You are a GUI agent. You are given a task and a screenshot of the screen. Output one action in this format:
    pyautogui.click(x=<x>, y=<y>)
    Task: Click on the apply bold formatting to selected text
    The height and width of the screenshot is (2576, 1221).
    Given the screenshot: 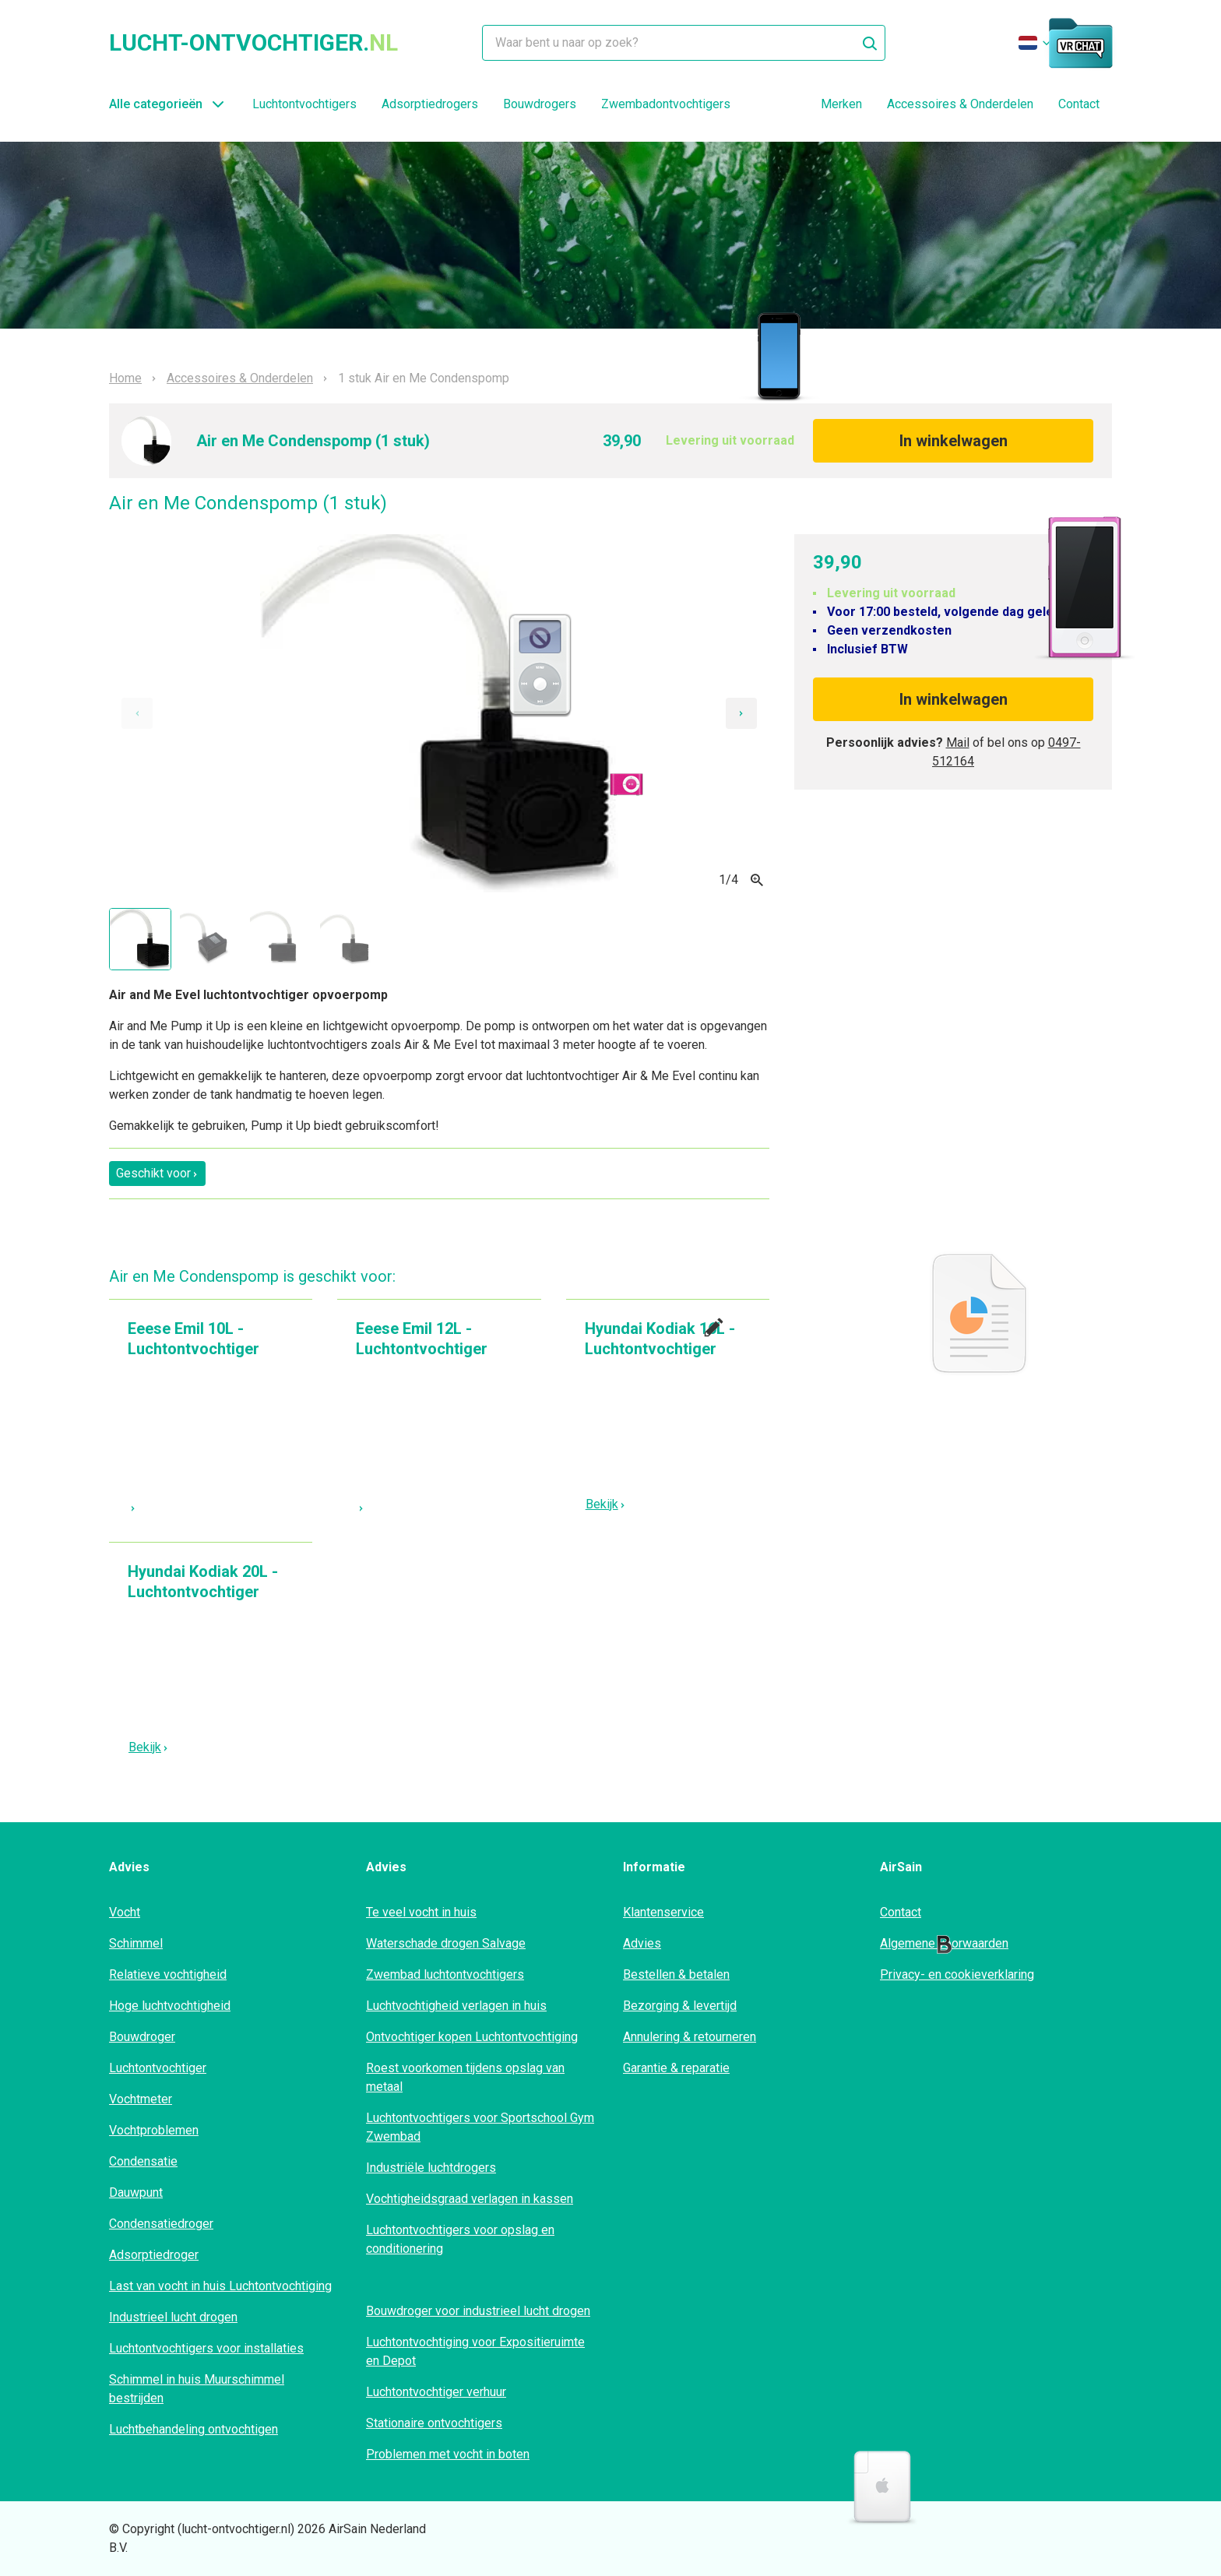 What is the action you would take?
    pyautogui.click(x=945, y=1944)
    